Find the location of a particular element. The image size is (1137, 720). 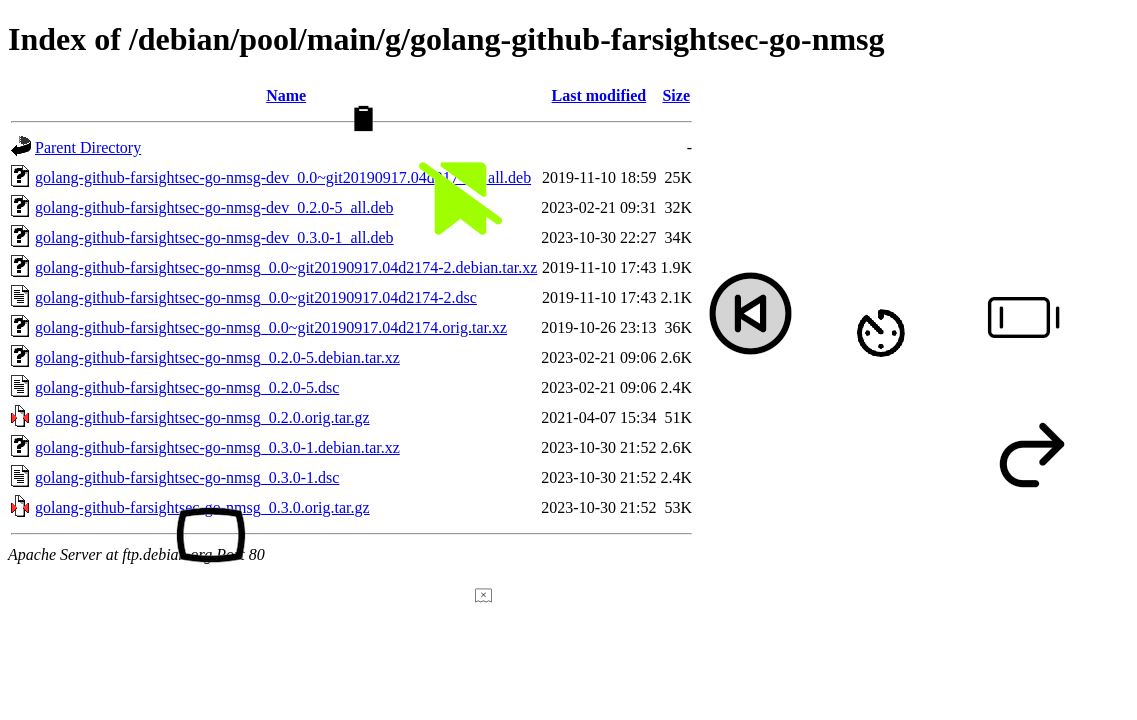

switch to wide-angle or panorama camera mode is located at coordinates (211, 535).